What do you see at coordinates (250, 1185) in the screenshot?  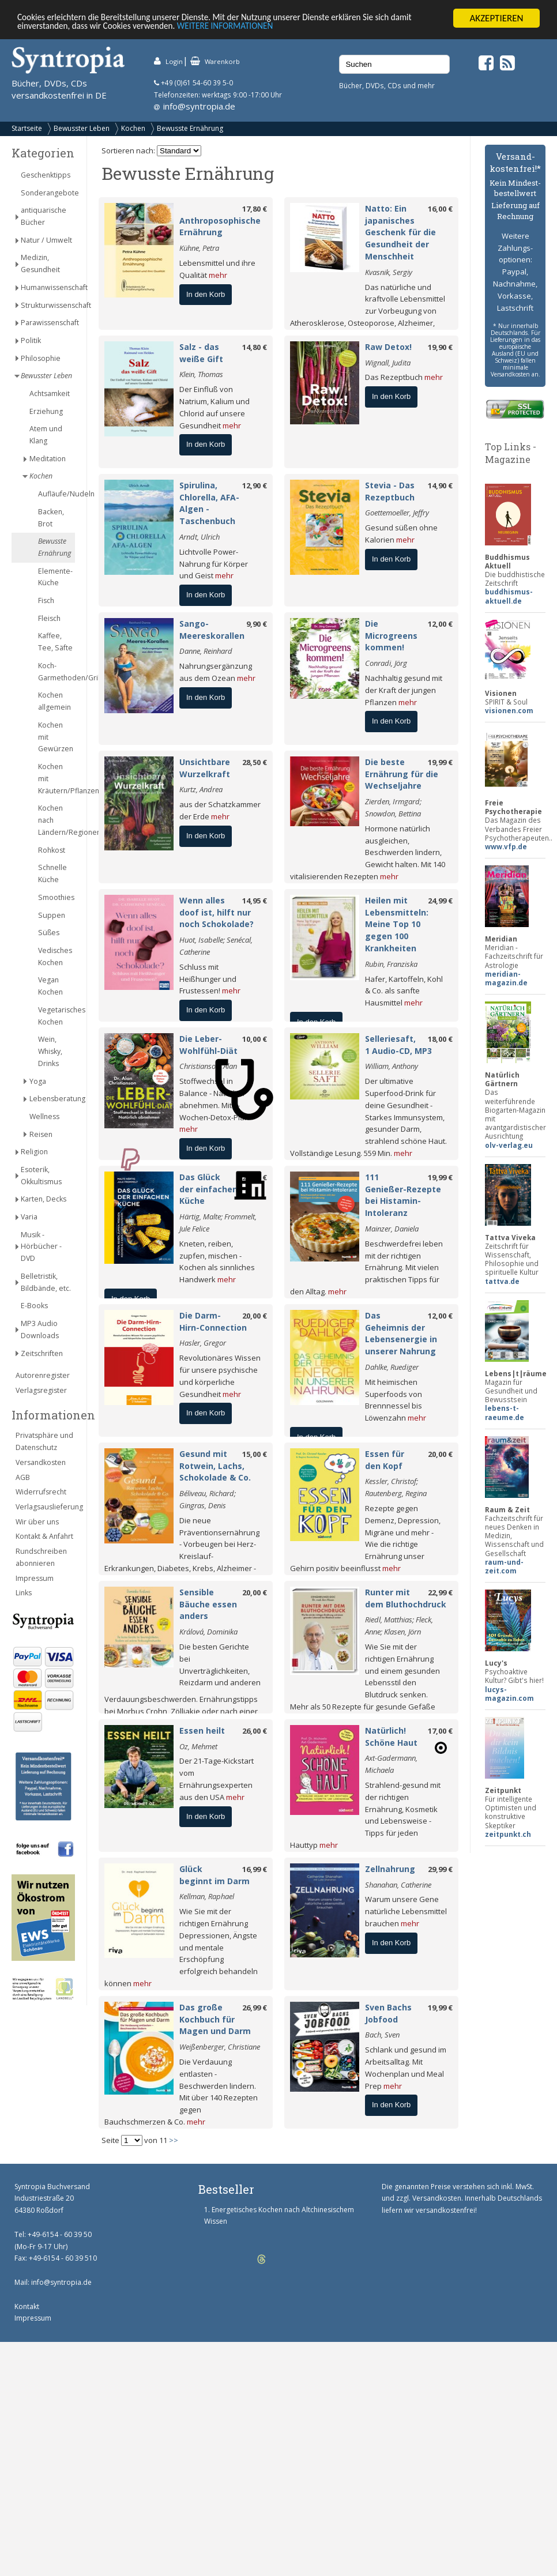 I see `find nearby hotels or accommodations` at bounding box center [250, 1185].